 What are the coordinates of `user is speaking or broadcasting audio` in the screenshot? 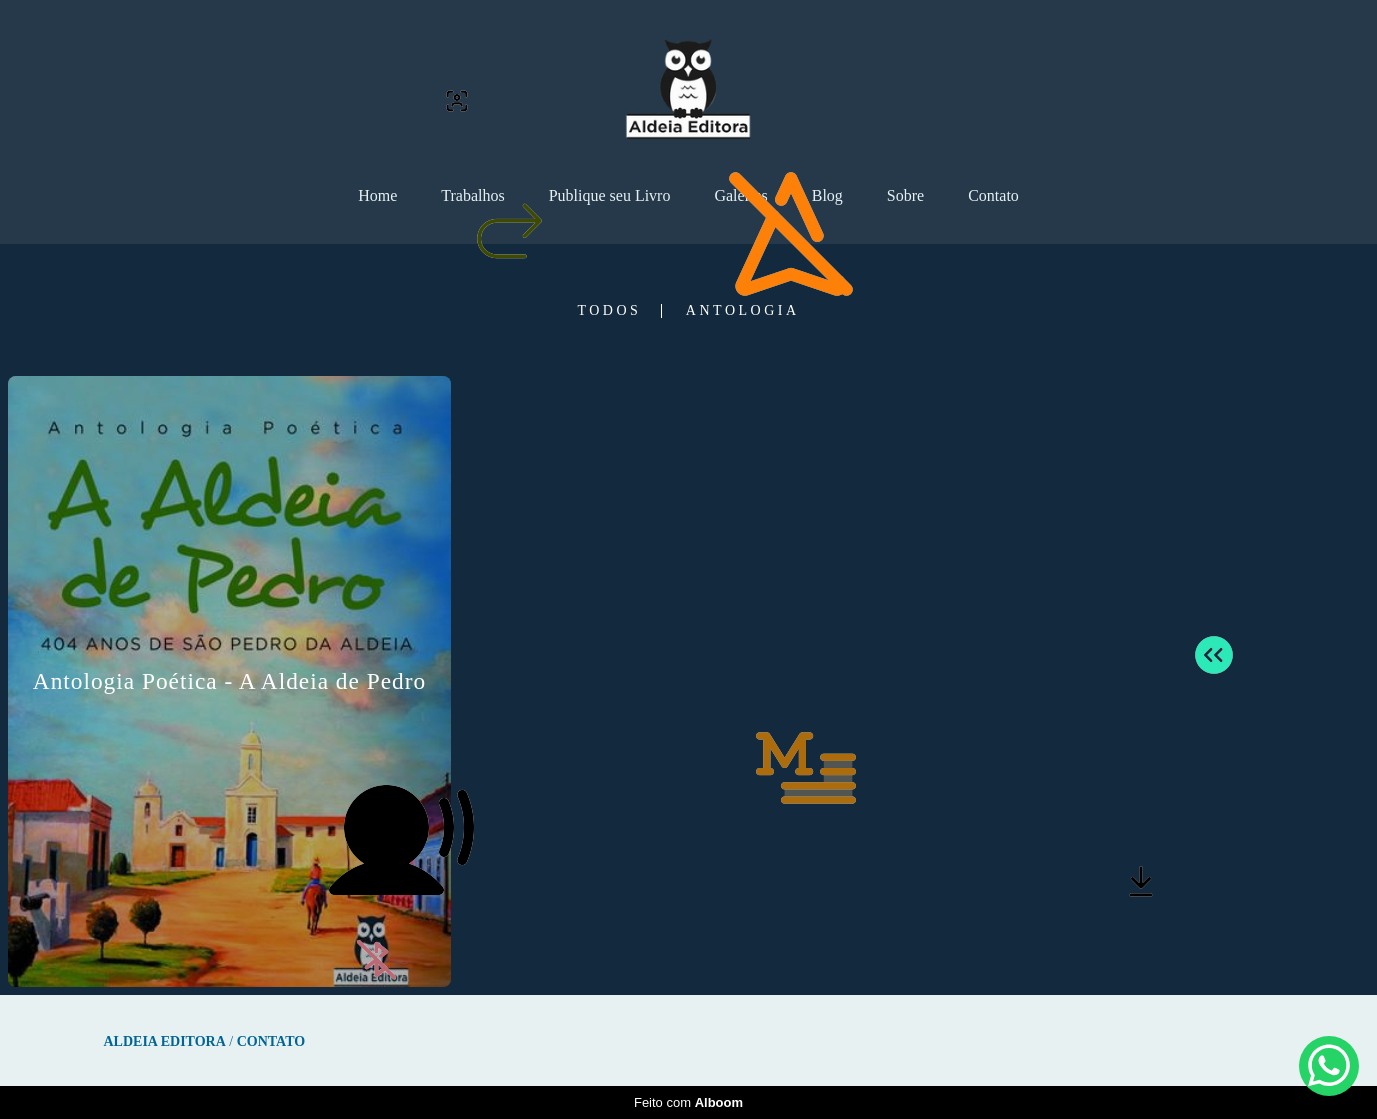 It's located at (399, 840).